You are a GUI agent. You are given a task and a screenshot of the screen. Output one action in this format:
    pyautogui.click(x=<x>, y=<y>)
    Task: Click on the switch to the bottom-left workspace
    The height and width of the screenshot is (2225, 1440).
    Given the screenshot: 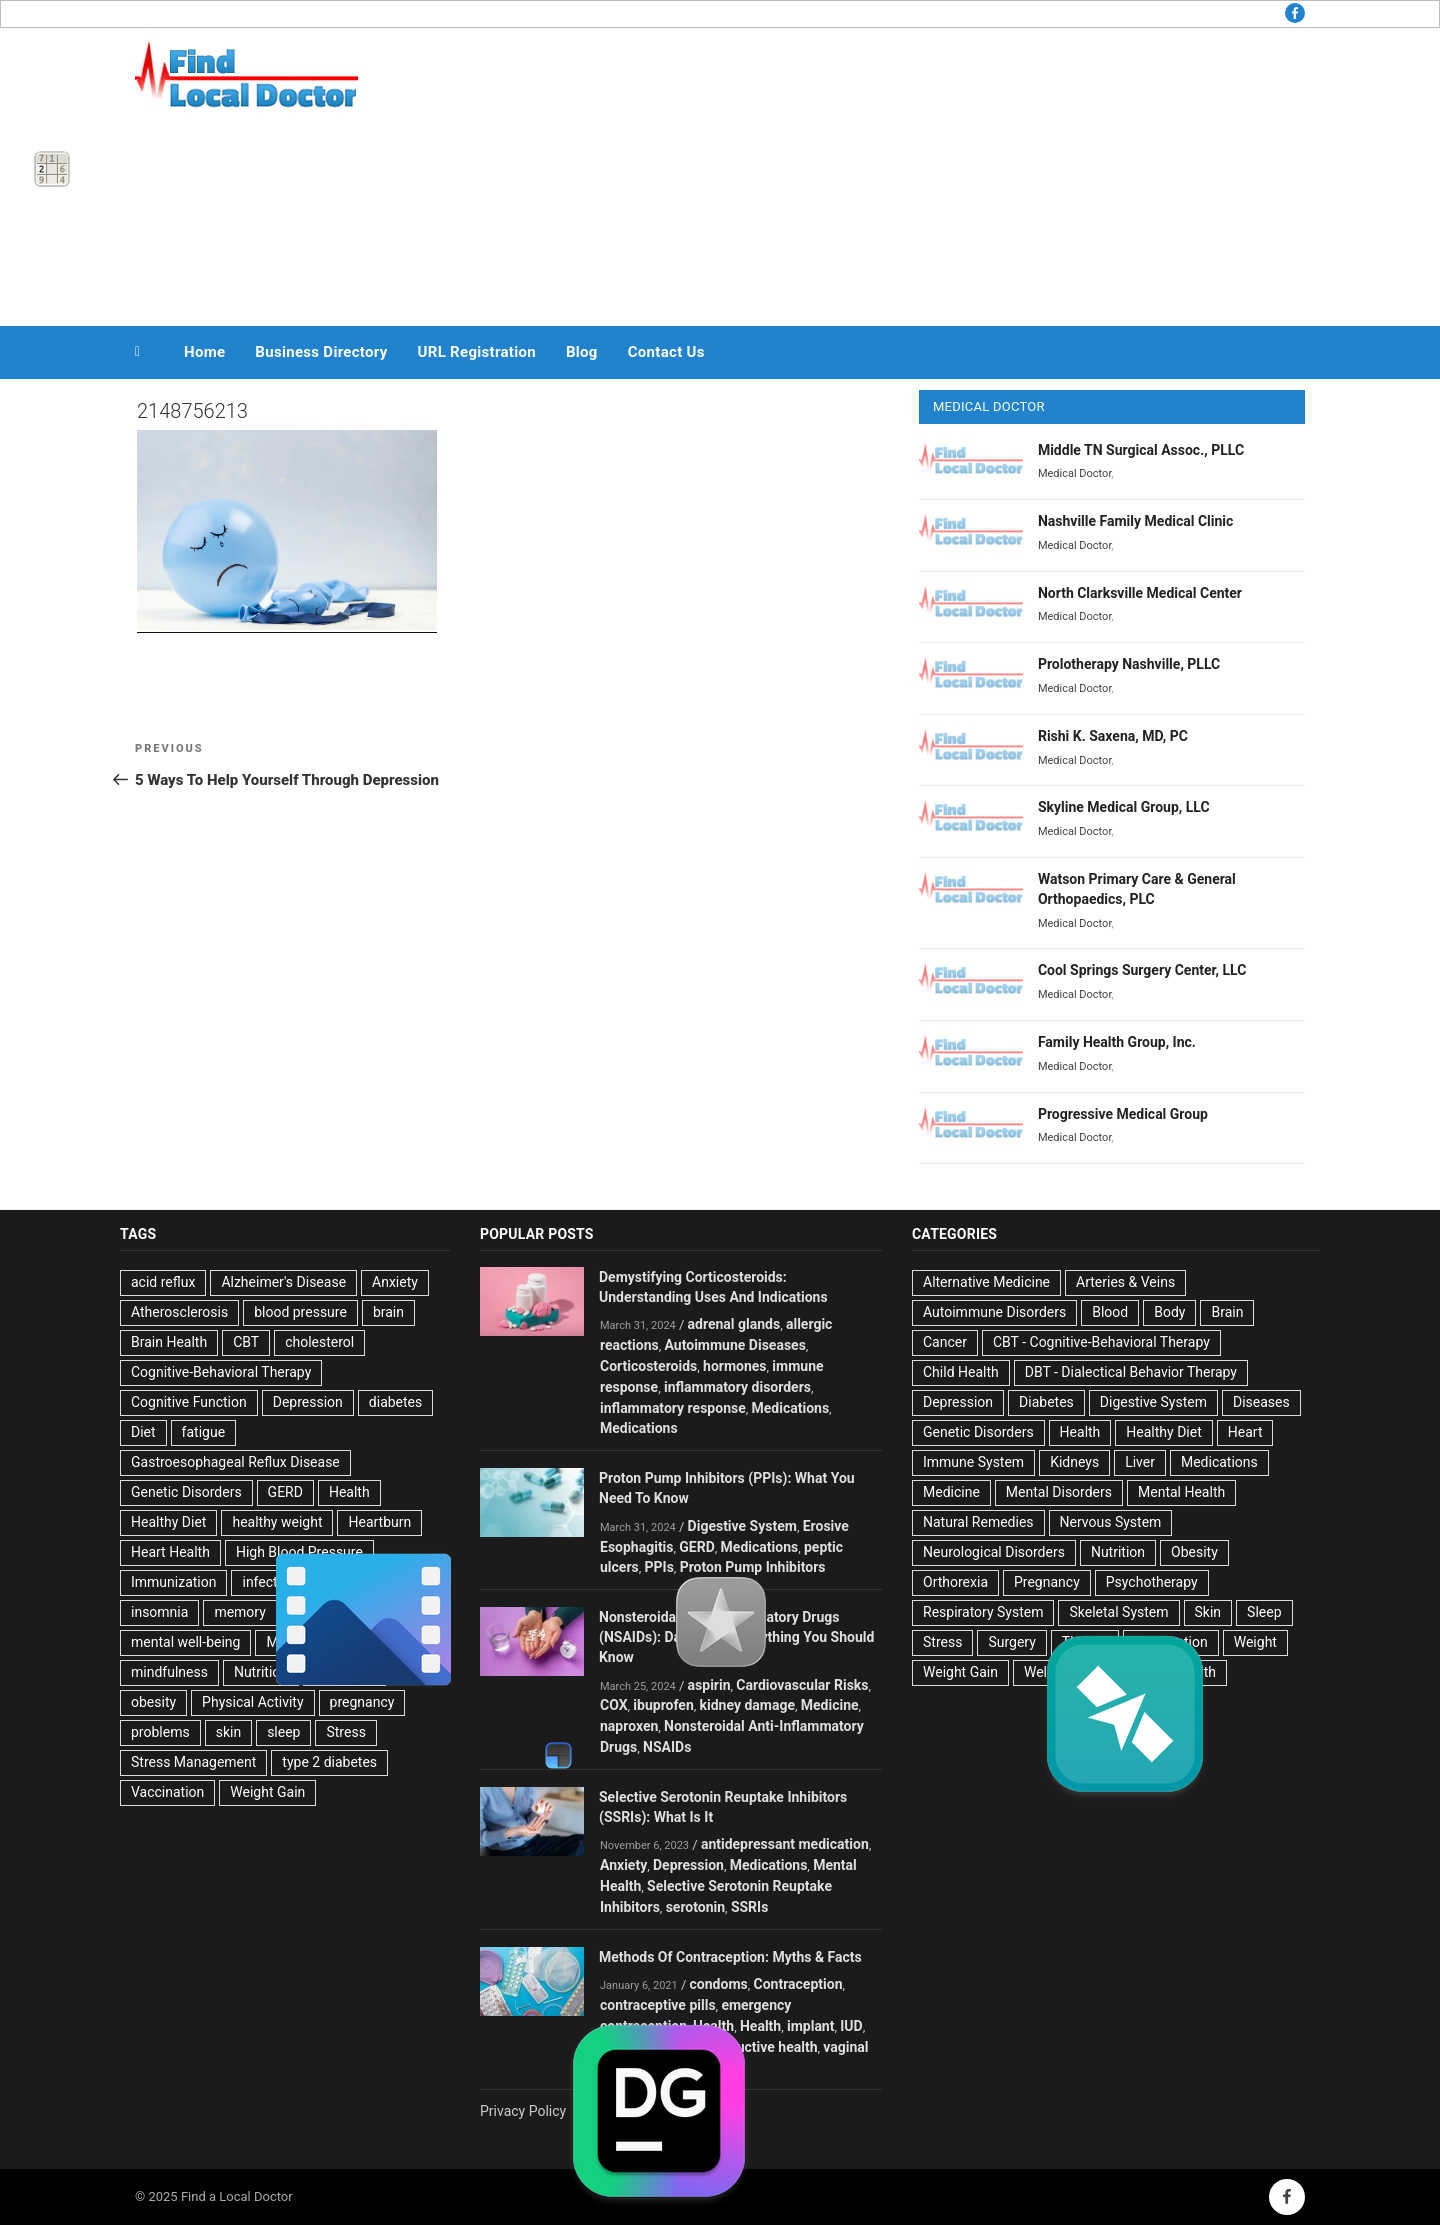 What is the action you would take?
    pyautogui.click(x=558, y=1755)
    